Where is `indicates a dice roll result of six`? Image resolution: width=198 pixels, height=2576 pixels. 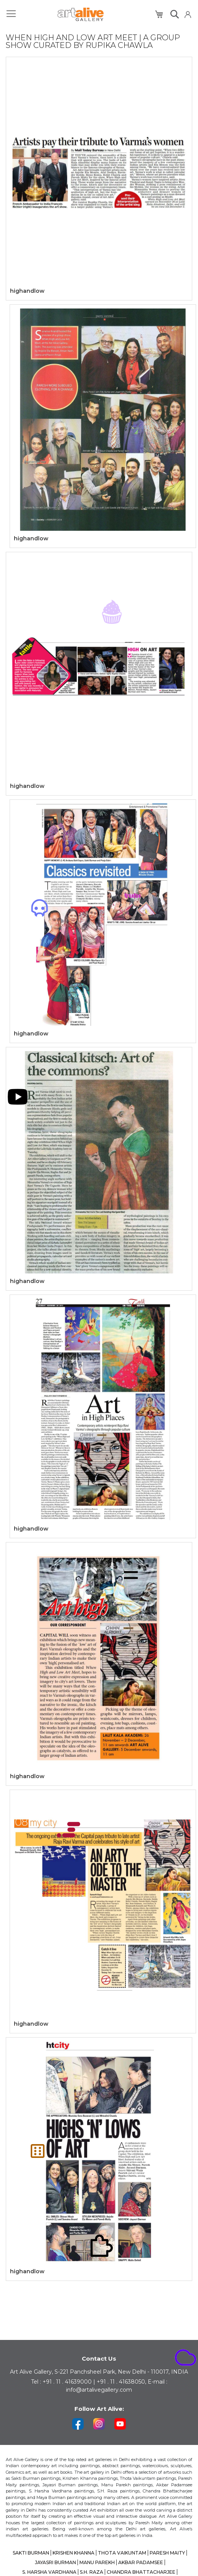
indicates a dice roll result of six is located at coordinates (38, 2151).